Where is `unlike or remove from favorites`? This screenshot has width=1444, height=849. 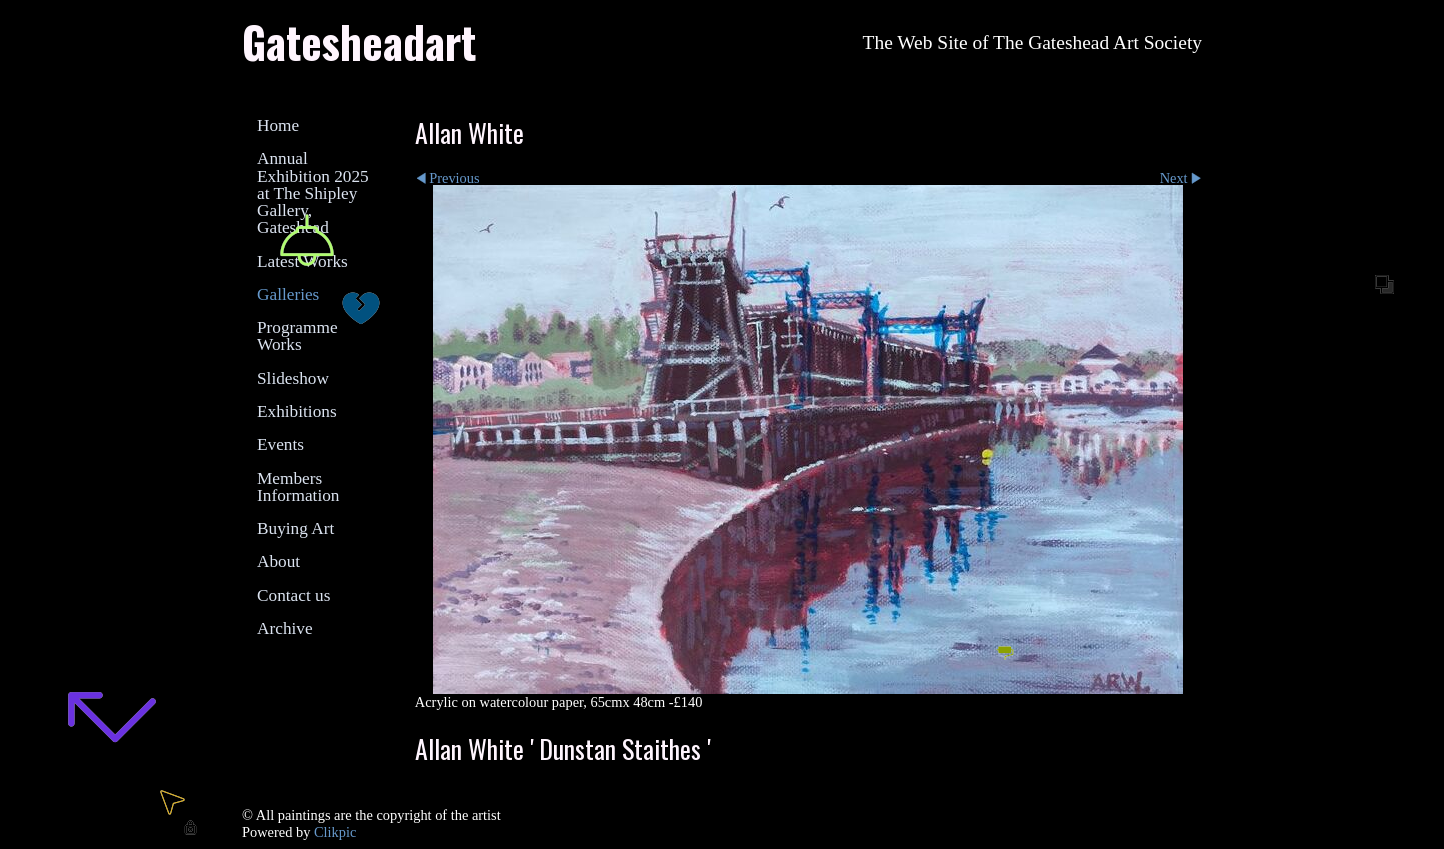
unlike or remove from favorites is located at coordinates (361, 307).